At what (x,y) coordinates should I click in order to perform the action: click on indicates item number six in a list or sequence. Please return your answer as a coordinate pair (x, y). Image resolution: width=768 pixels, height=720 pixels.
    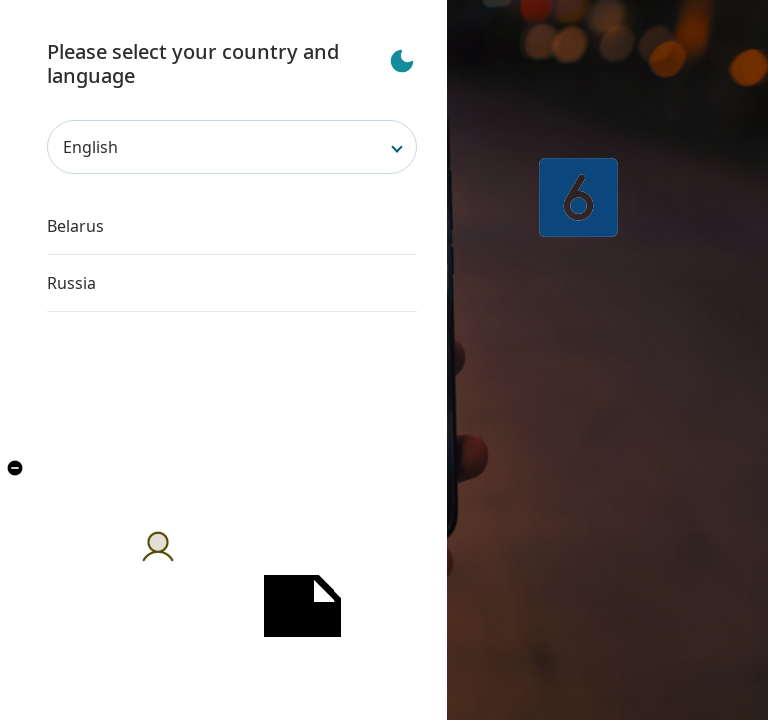
    Looking at the image, I should click on (578, 197).